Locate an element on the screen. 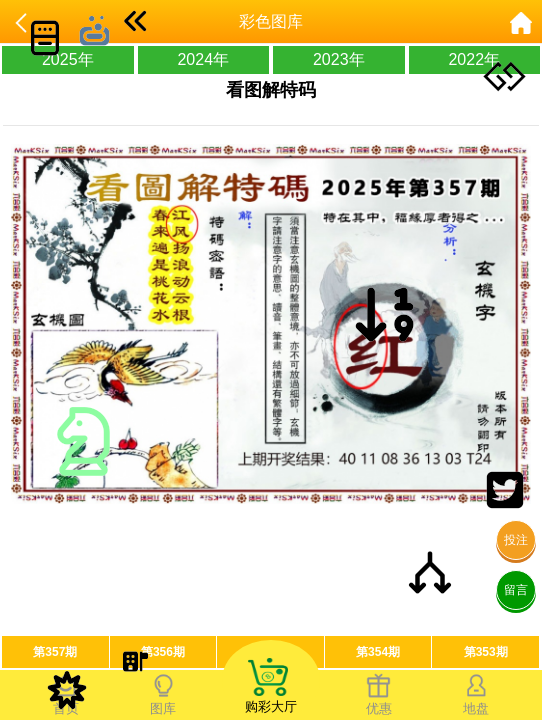  go back to the beginning is located at coordinates (136, 21).